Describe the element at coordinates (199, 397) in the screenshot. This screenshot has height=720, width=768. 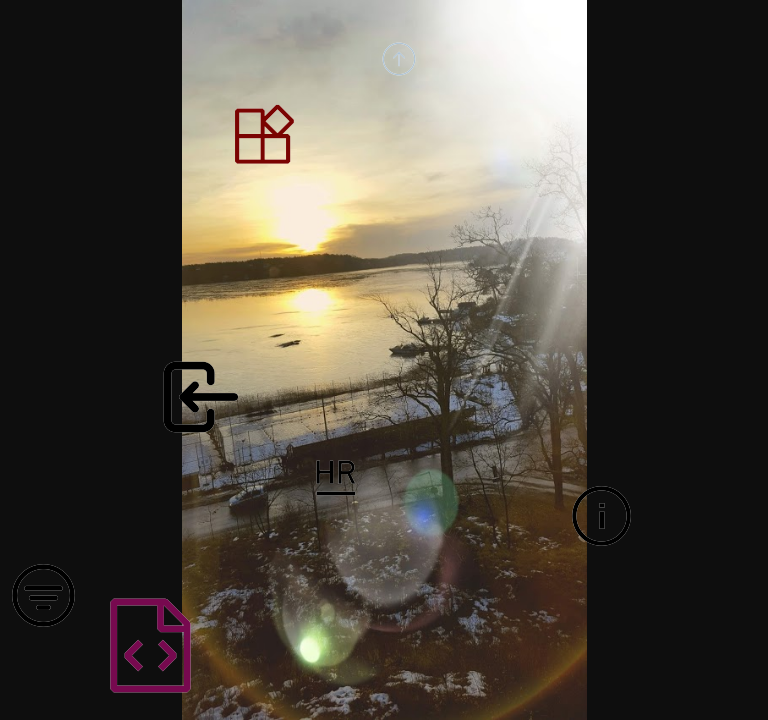
I see `log in to your account` at that location.